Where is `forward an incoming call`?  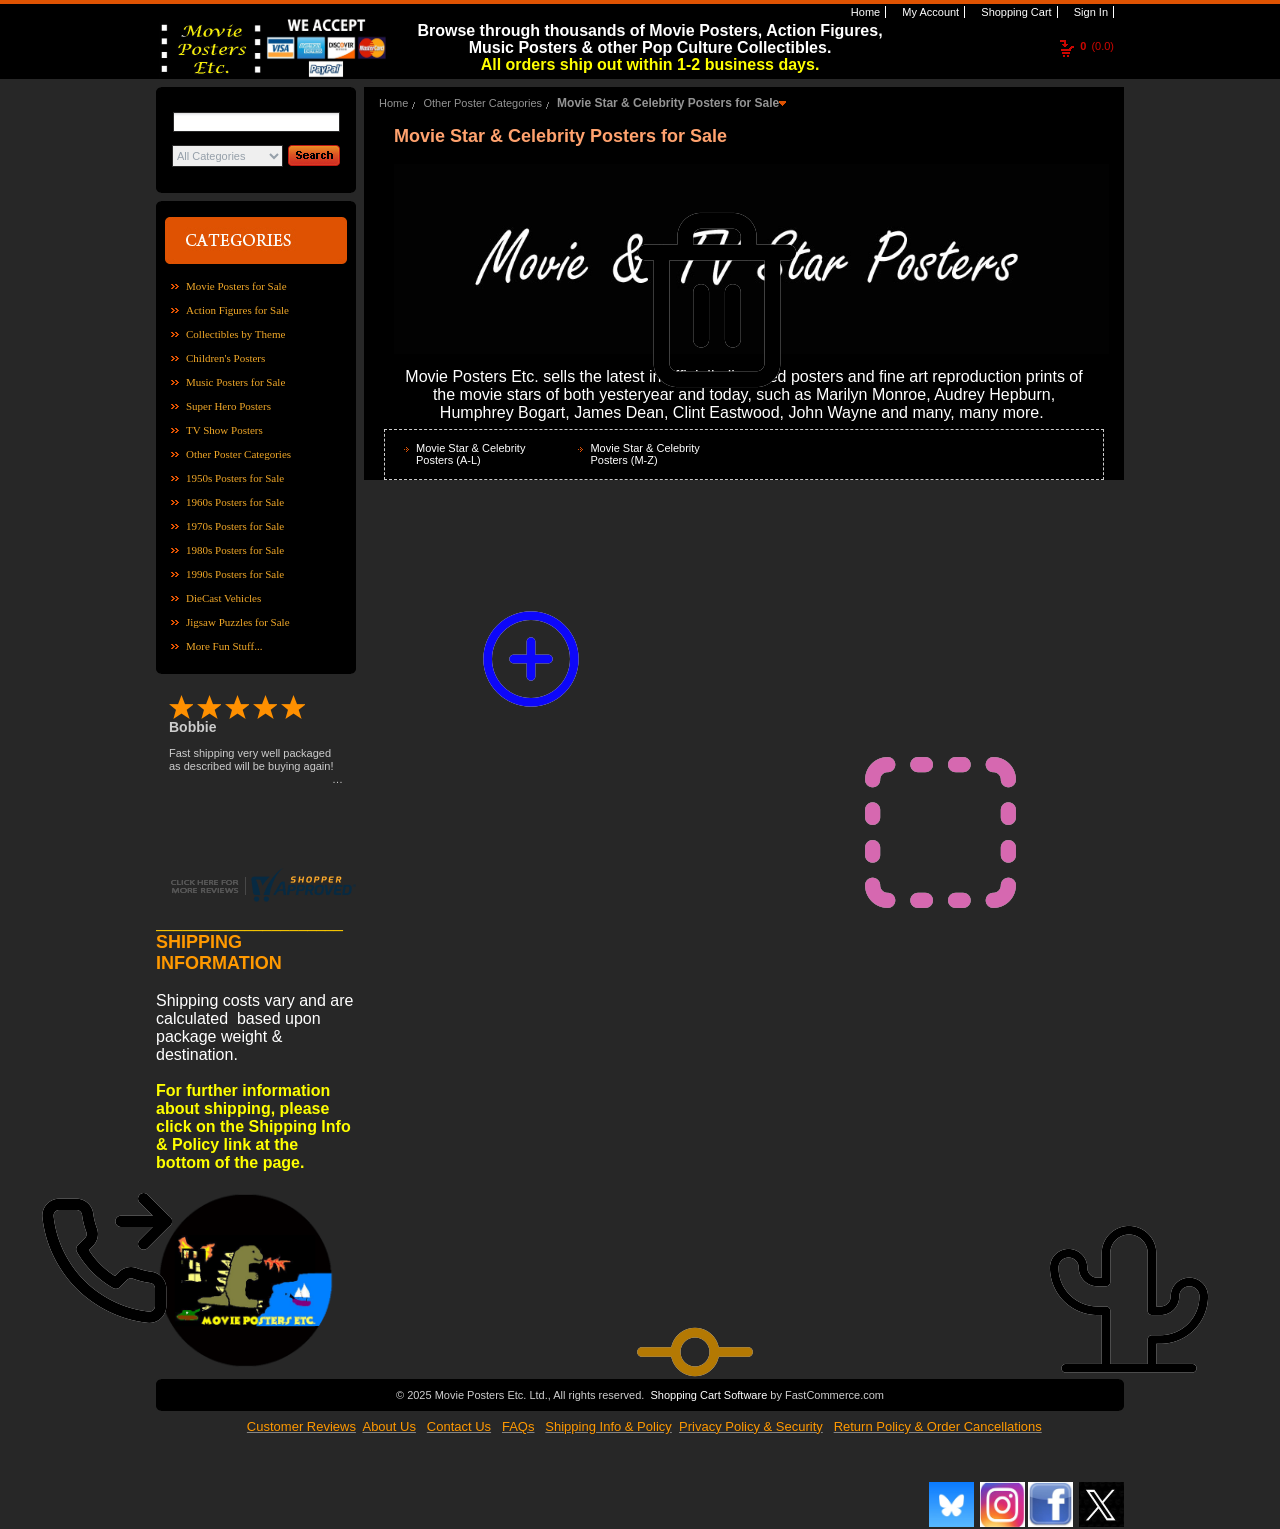
forward an incoming call is located at coordinates (104, 1261).